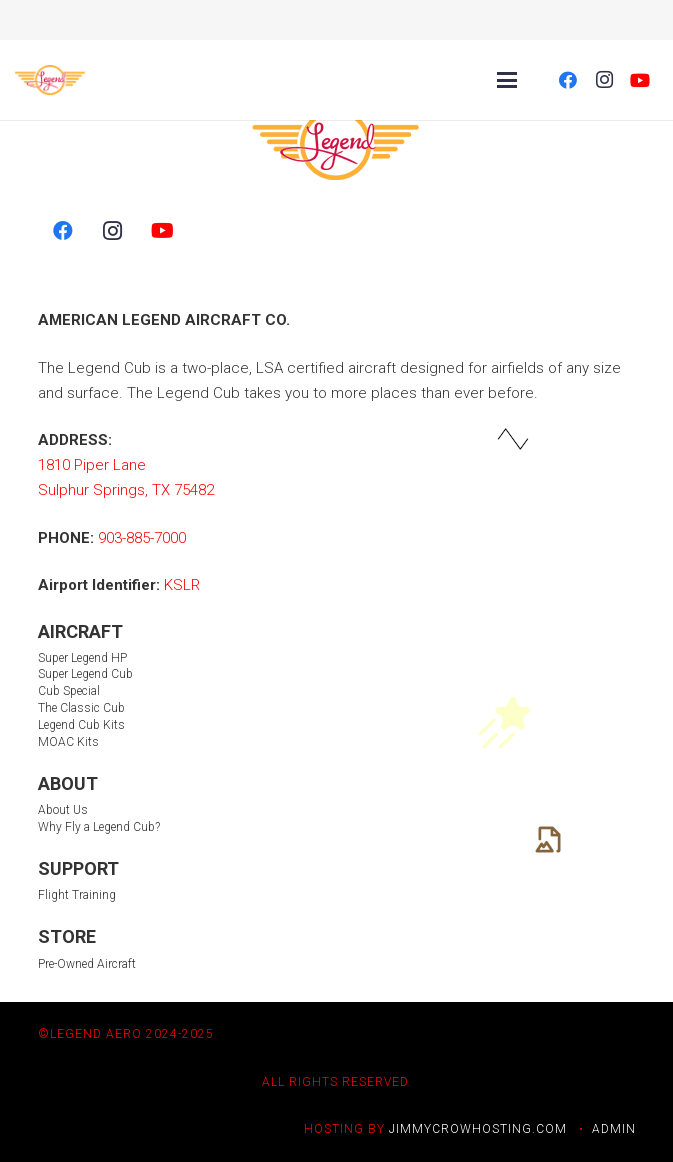 The width and height of the screenshot is (673, 1162). I want to click on view image file, so click(549, 839).